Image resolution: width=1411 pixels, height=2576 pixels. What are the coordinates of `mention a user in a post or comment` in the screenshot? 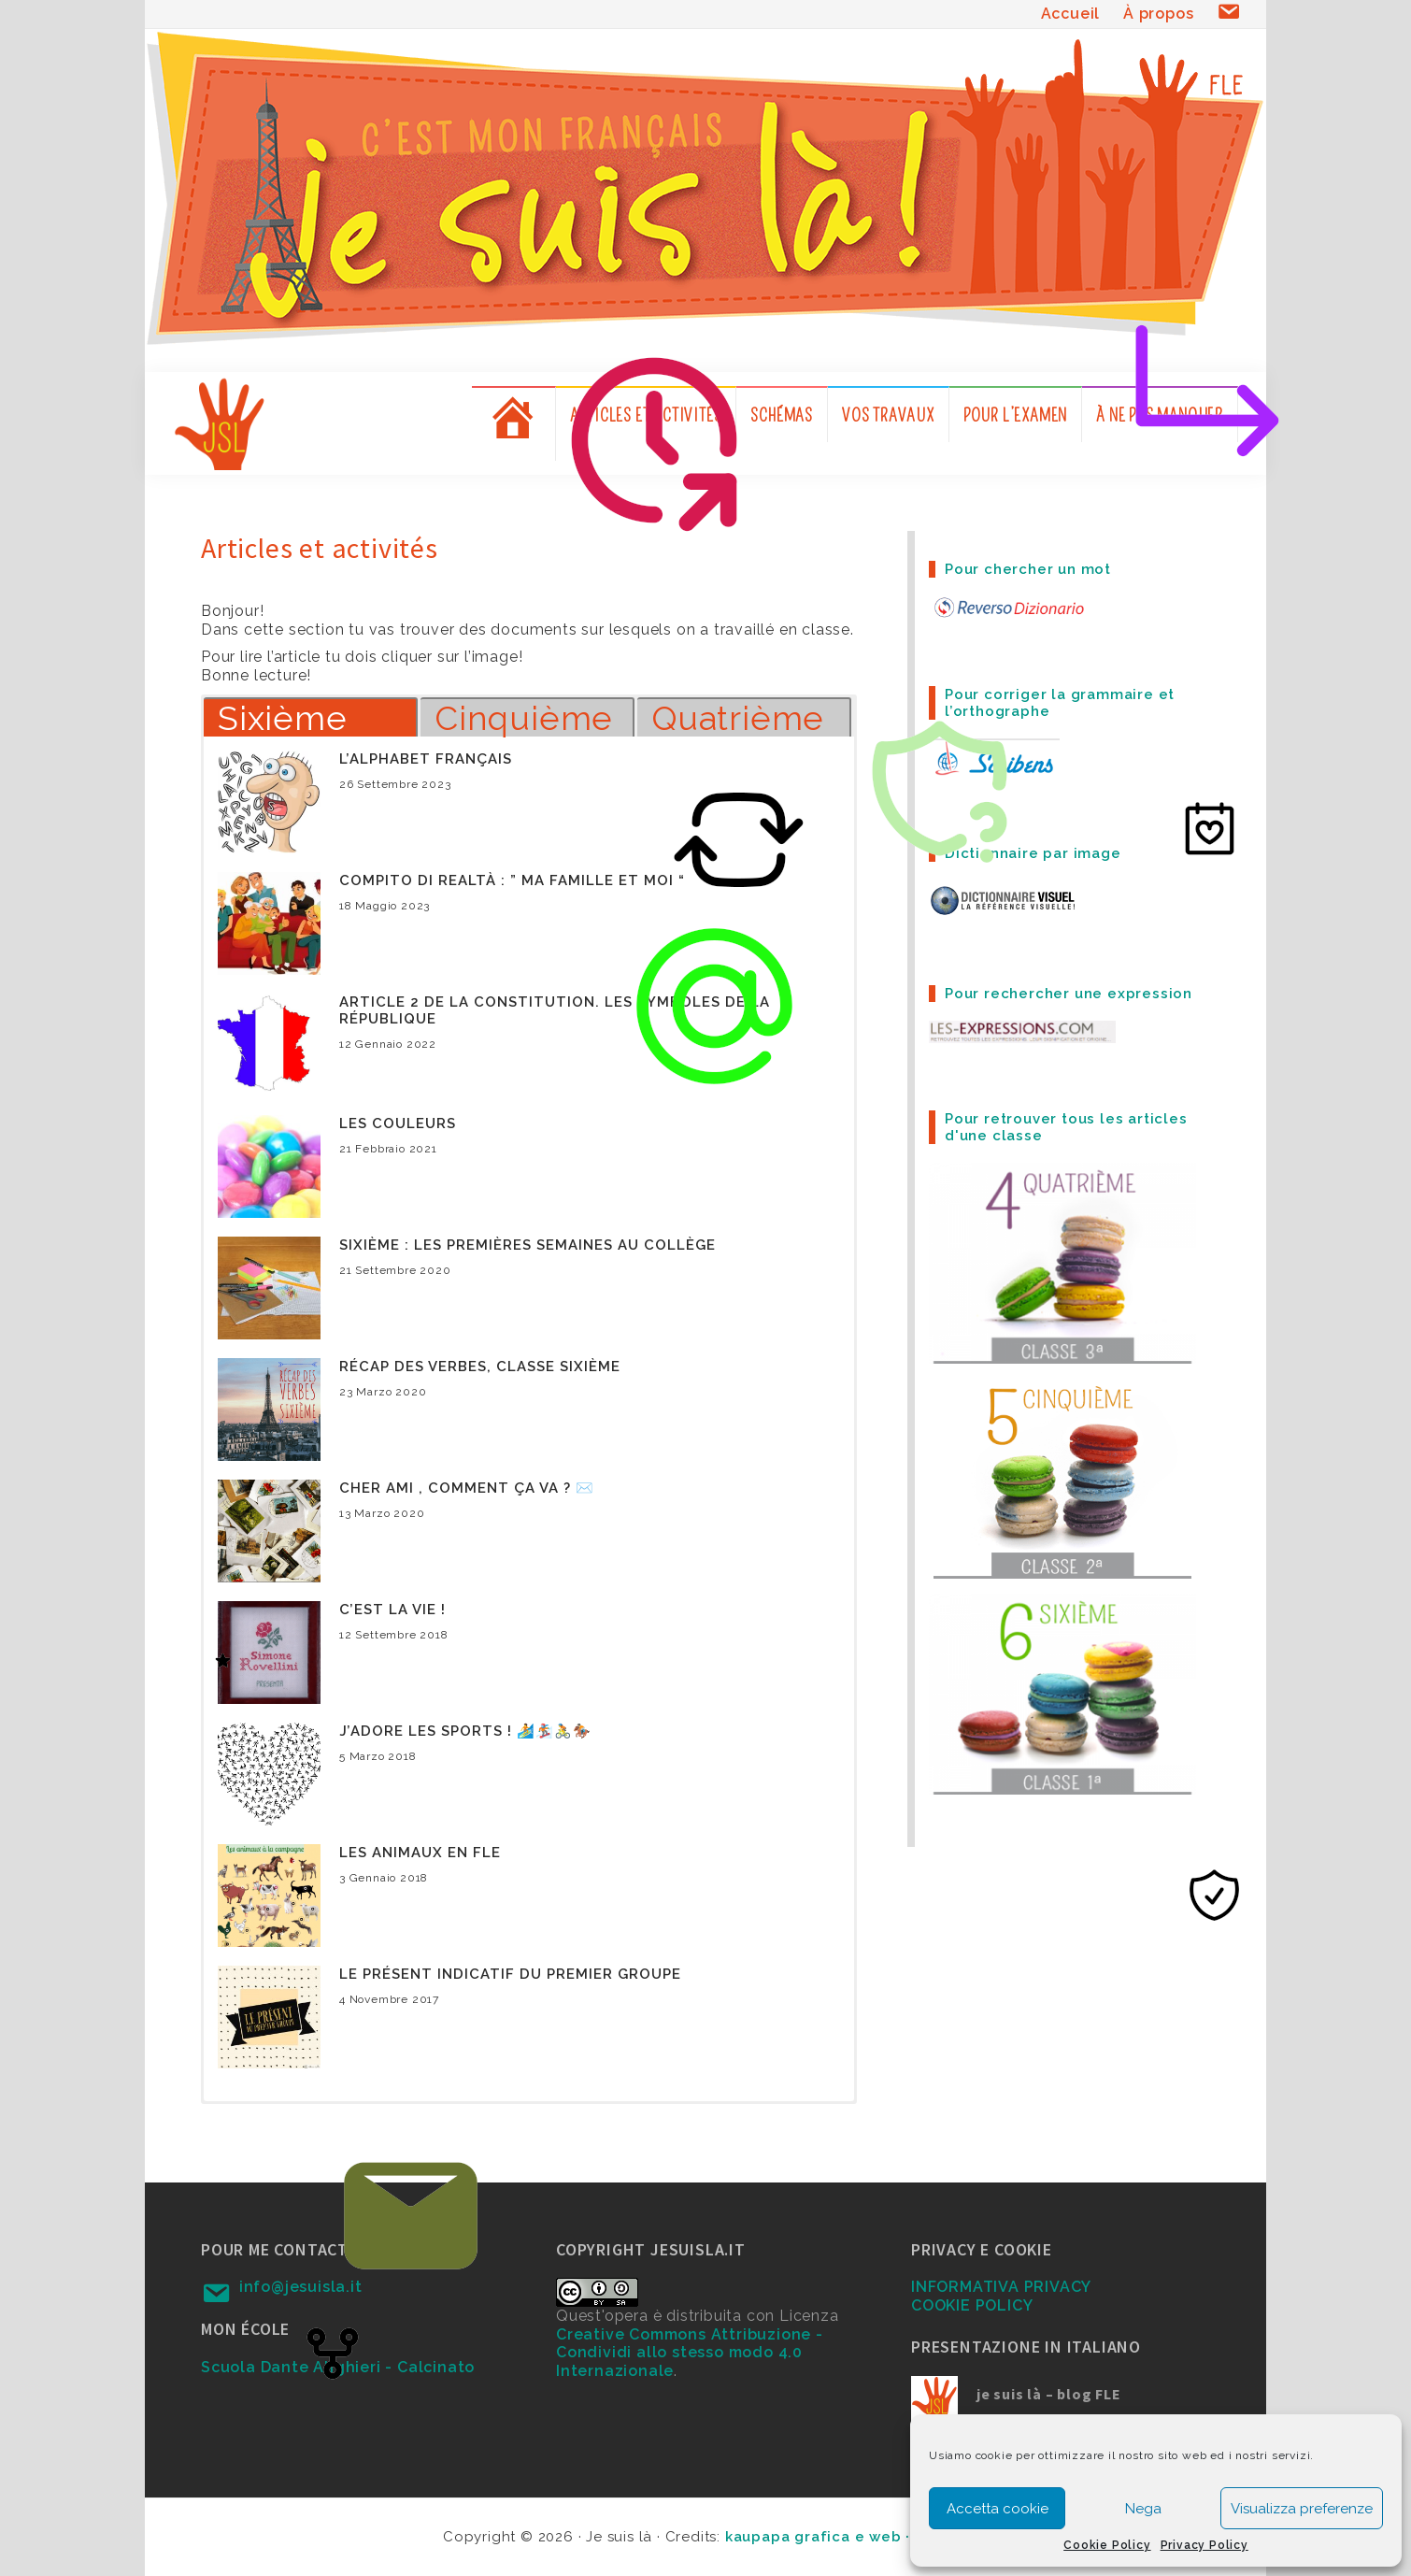 It's located at (714, 1006).